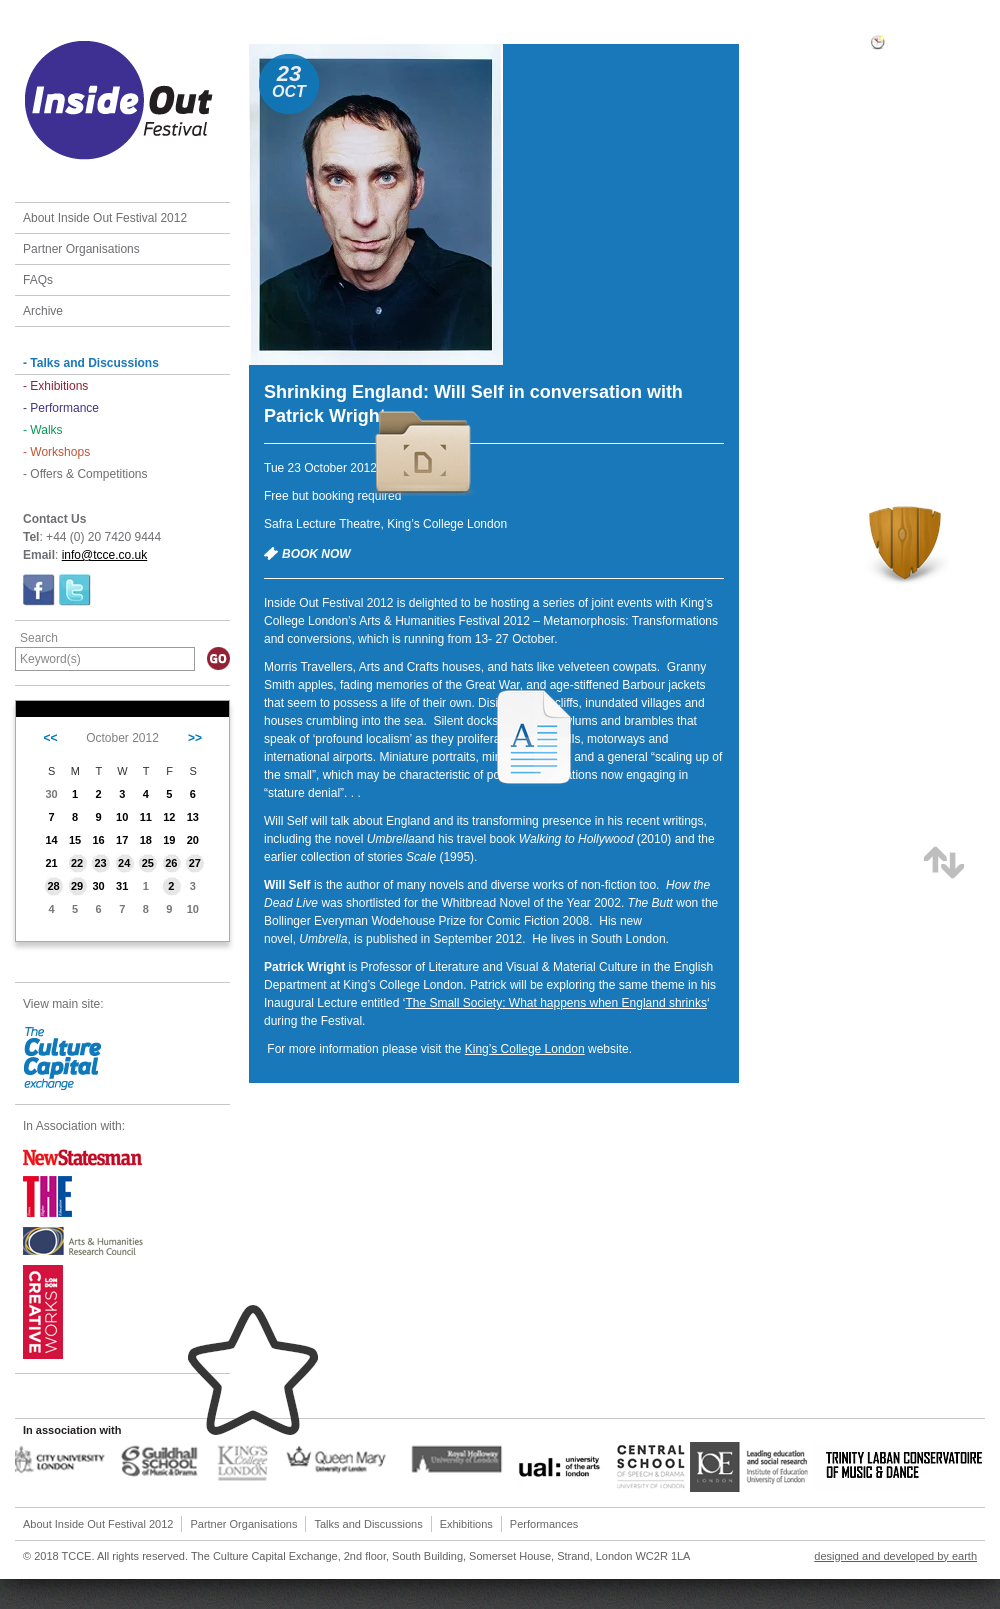 This screenshot has height=1609, width=1000. I want to click on create a new calendar appointment, so click(878, 42).